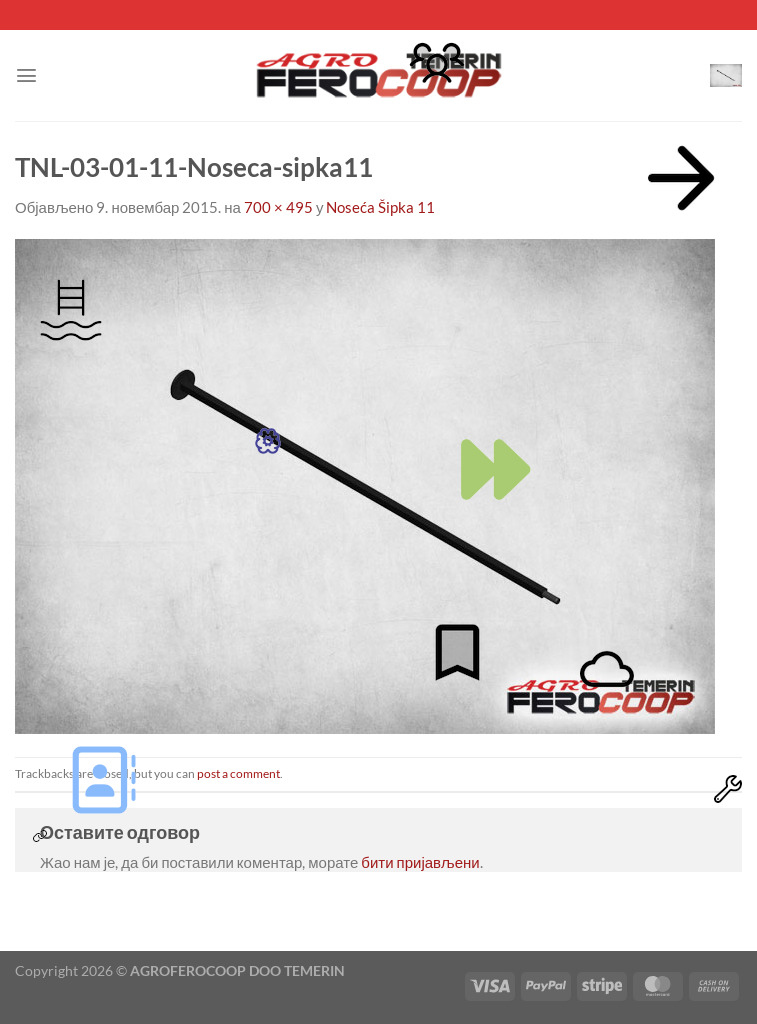 Image resolution: width=757 pixels, height=1024 pixels. What do you see at coordinates (40, 836) in the screenshot?
I see `copy or share a link` at bounding box center [40, 836].